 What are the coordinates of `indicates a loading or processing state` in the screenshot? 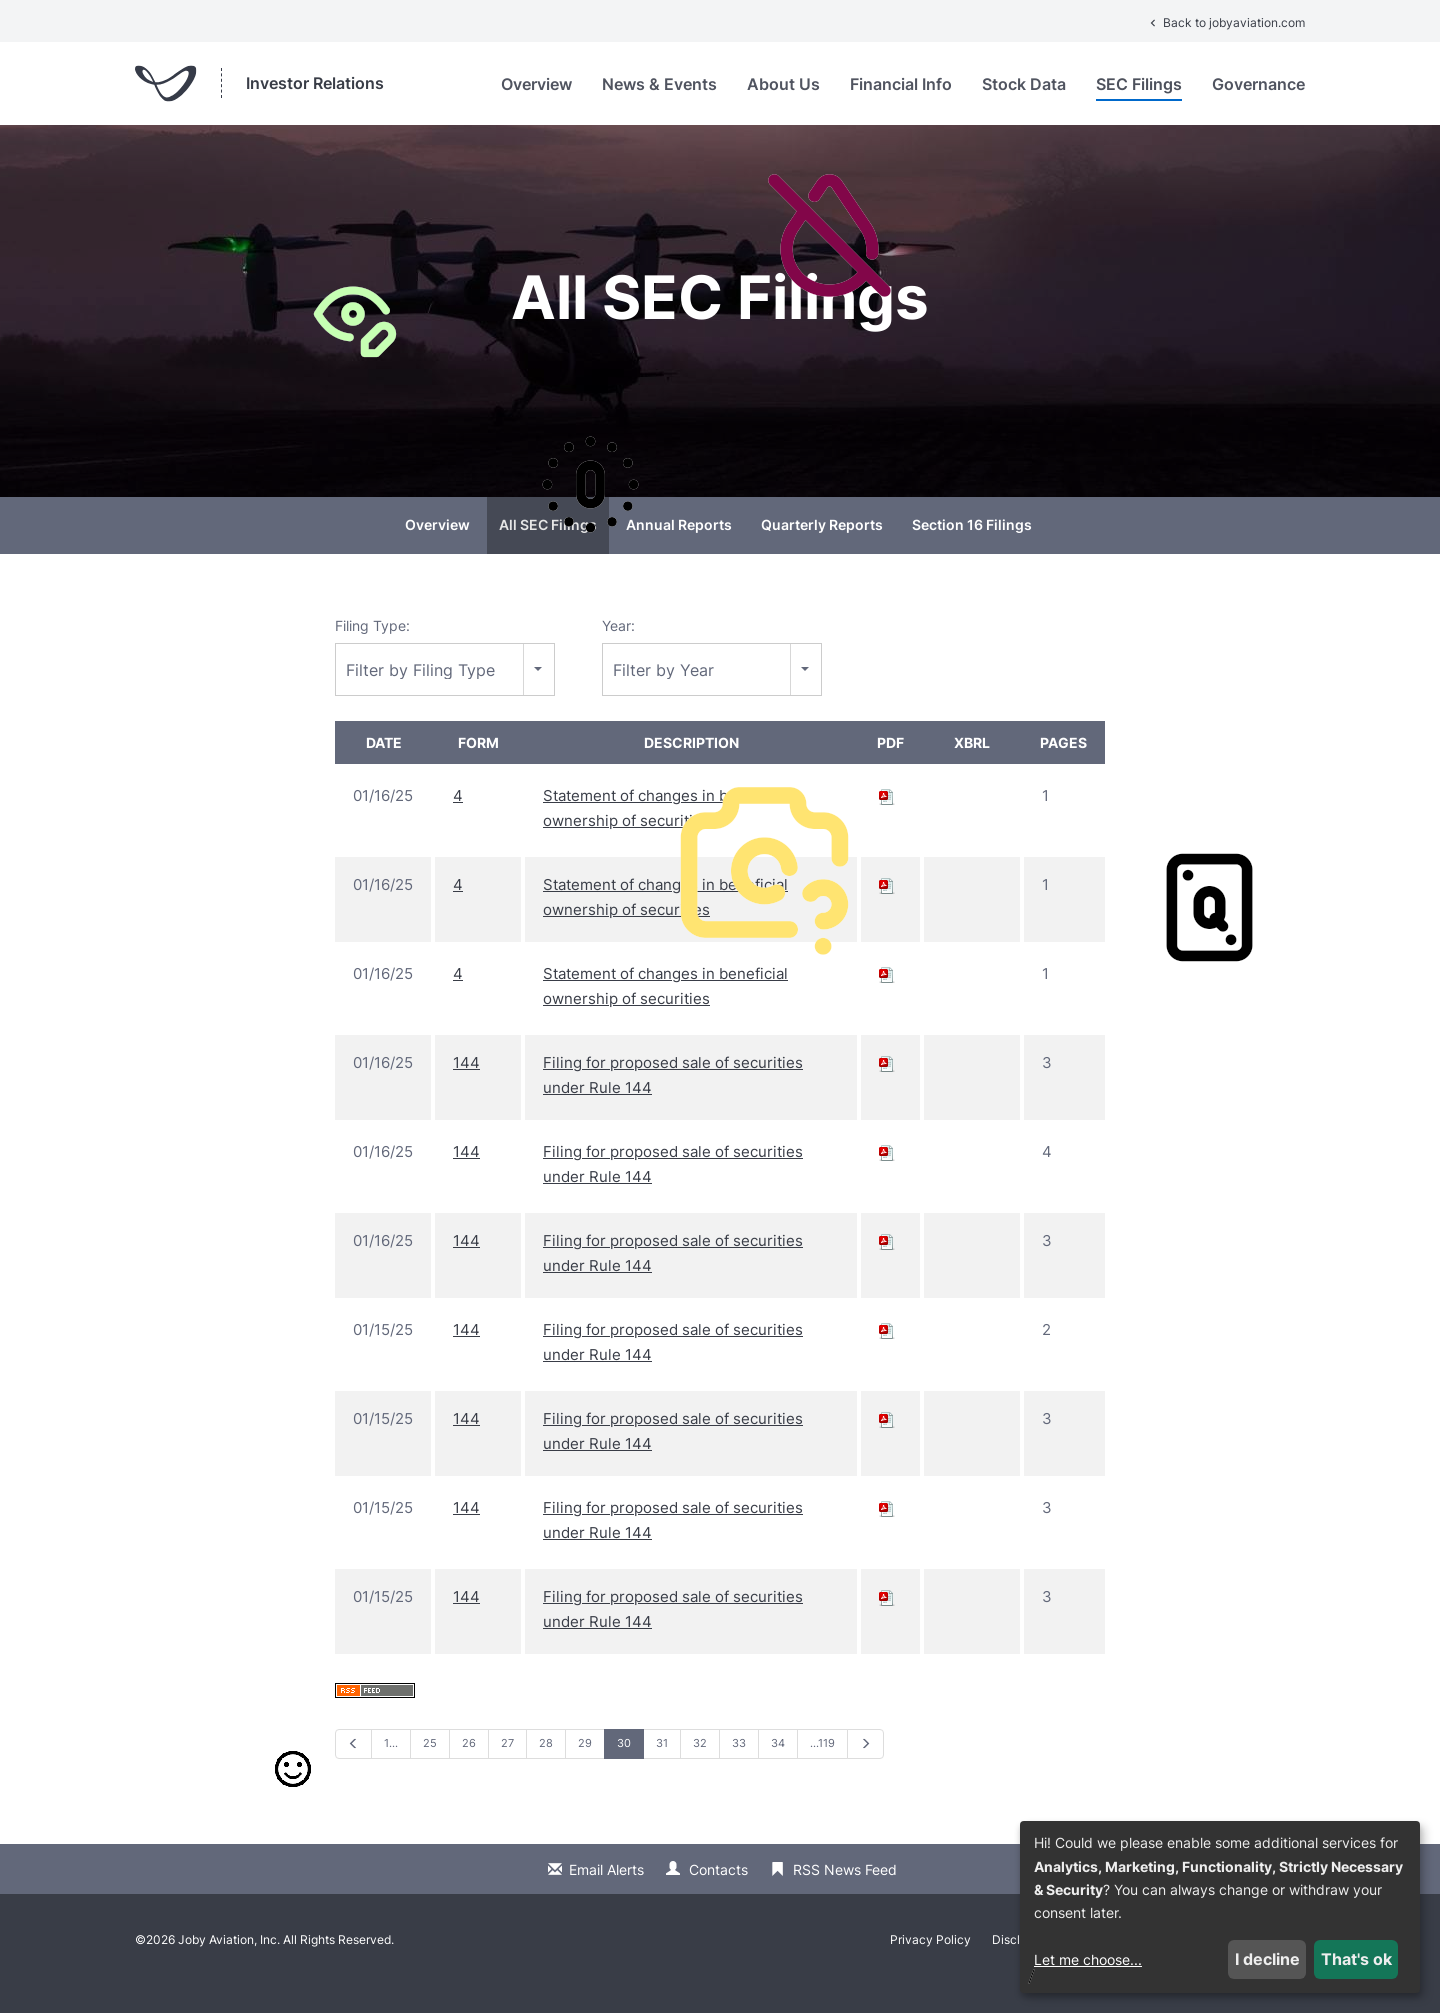 It's located at (590, 484).